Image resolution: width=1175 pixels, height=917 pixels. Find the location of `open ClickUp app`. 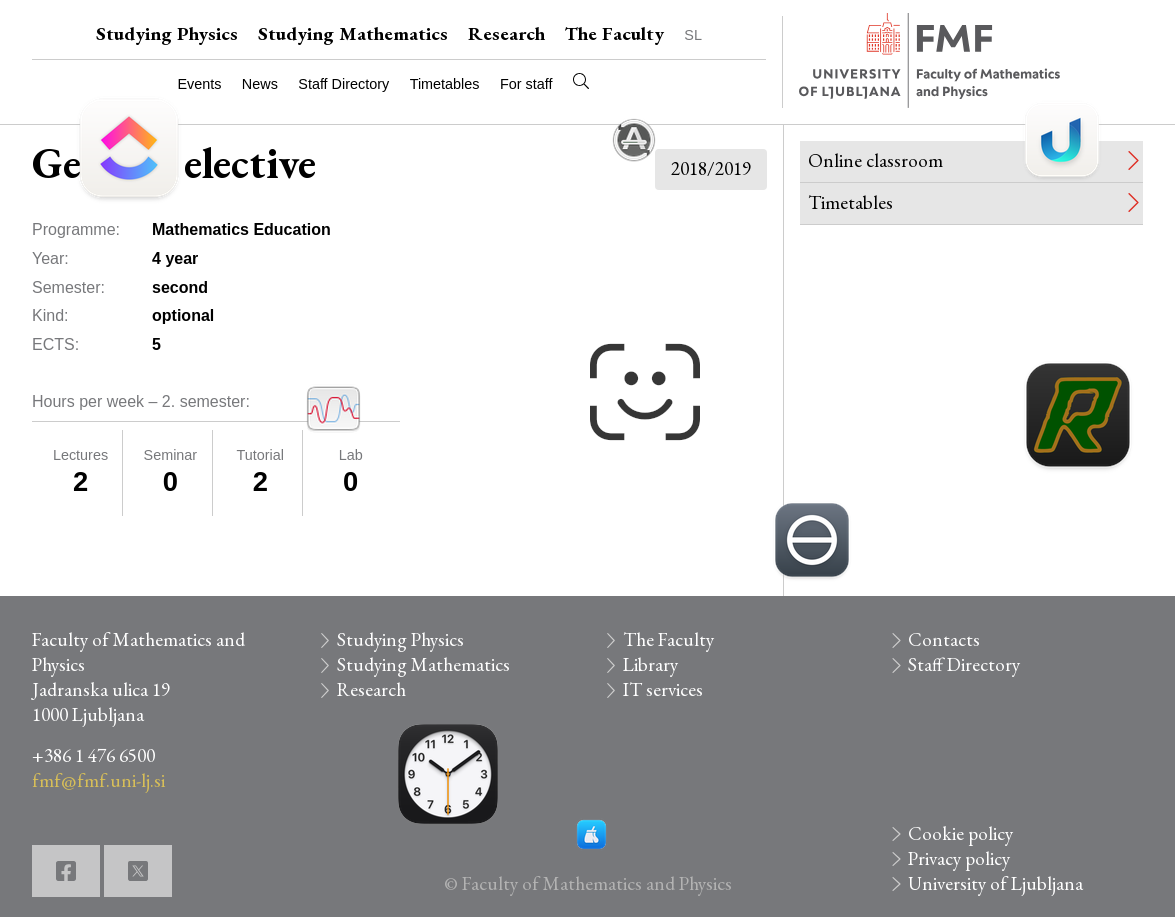

open ClickUp app is located at coordinates (129, 148).